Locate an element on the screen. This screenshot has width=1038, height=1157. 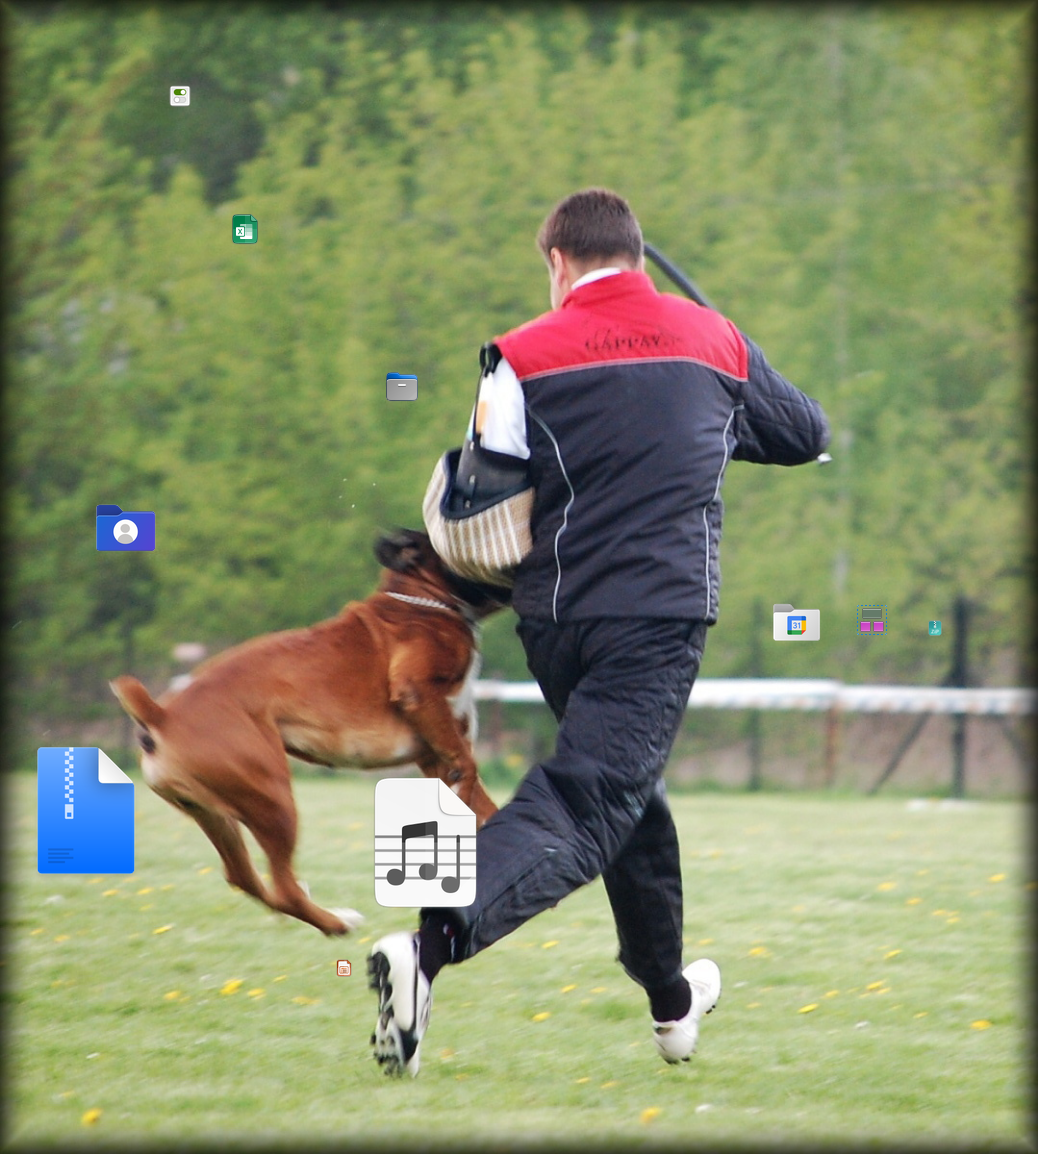
a compressed zip file is located at coordinates (935, 628).